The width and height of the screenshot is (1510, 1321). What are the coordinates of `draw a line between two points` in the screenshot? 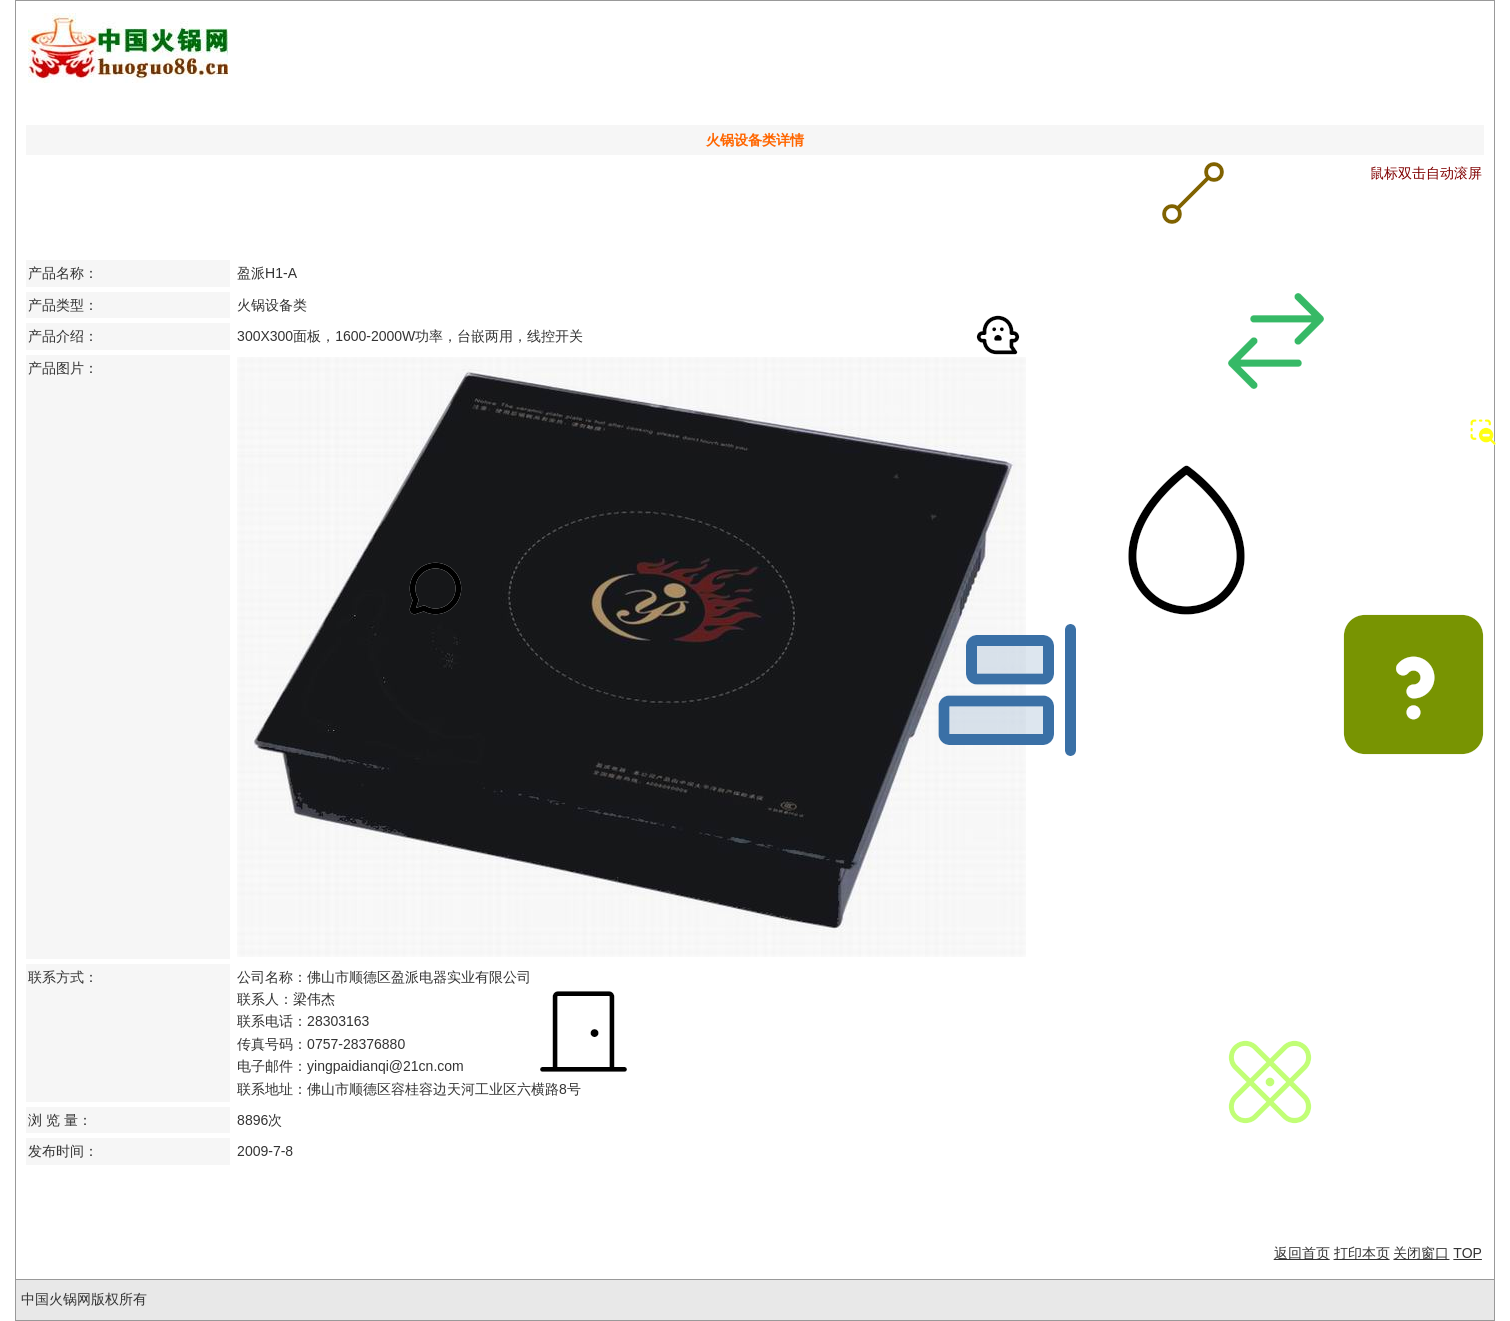 It's located at (1193, 193).